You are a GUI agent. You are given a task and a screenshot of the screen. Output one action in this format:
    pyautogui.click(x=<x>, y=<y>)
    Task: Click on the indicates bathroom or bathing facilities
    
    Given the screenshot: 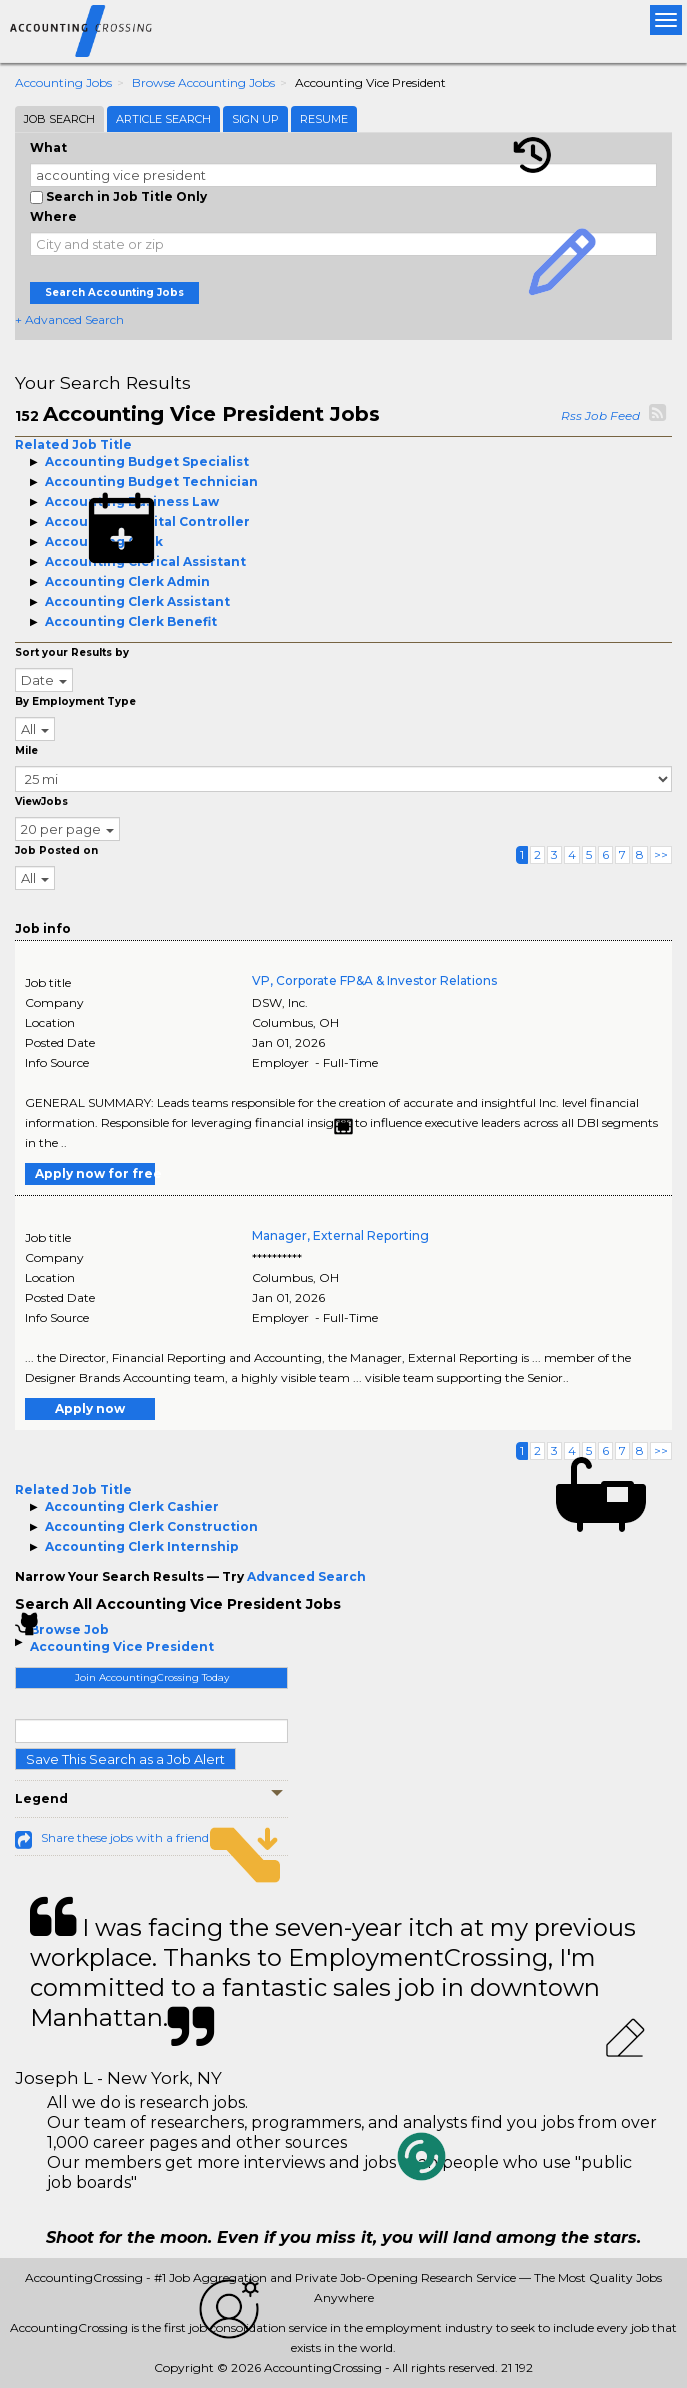 What is the action you would take?
    pyautogui.click(x=601, y=1496)
    